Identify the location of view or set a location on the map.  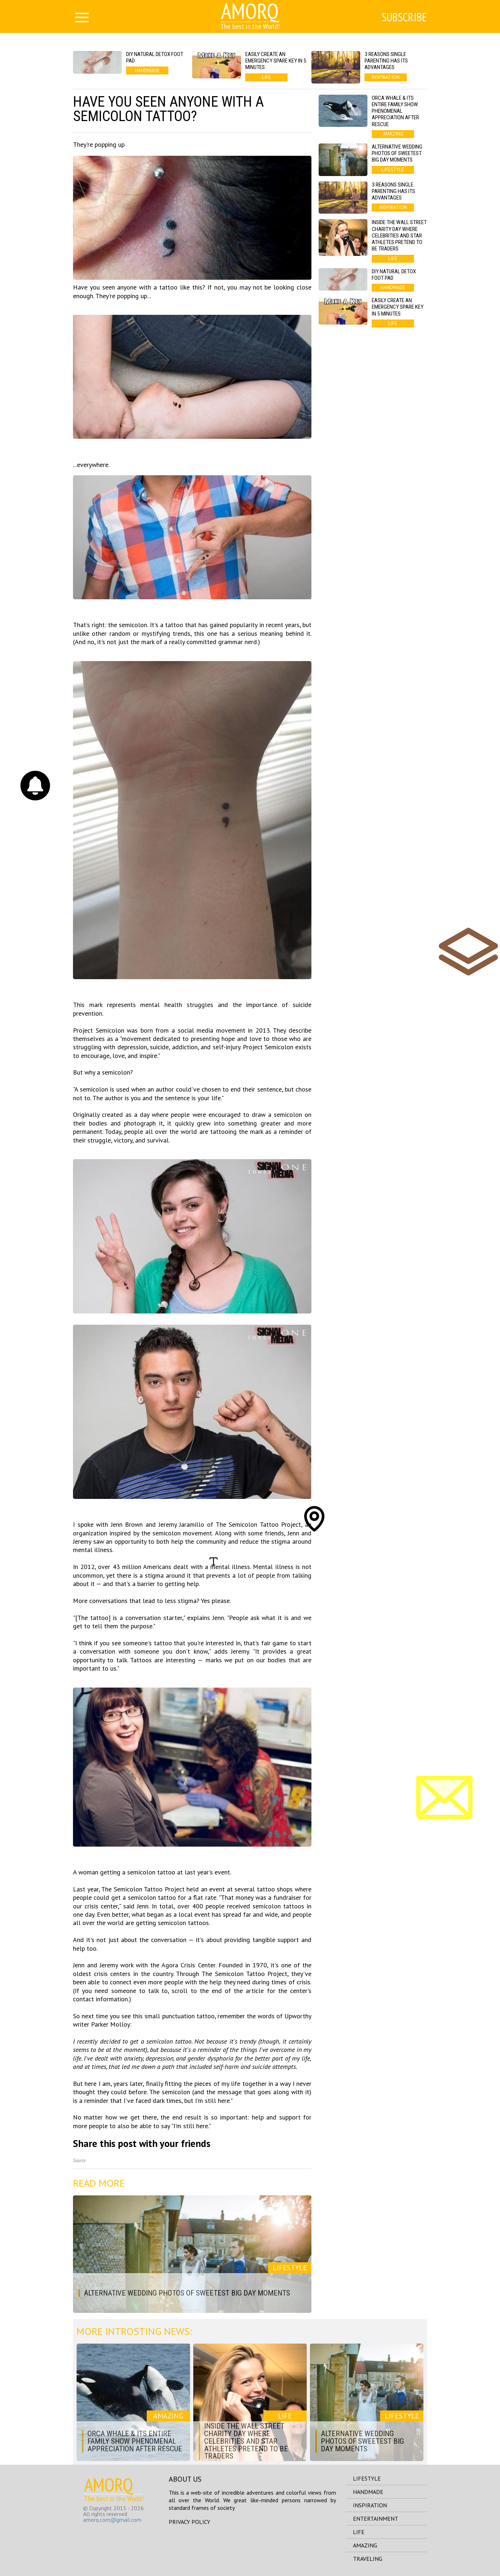
(314, 1519).